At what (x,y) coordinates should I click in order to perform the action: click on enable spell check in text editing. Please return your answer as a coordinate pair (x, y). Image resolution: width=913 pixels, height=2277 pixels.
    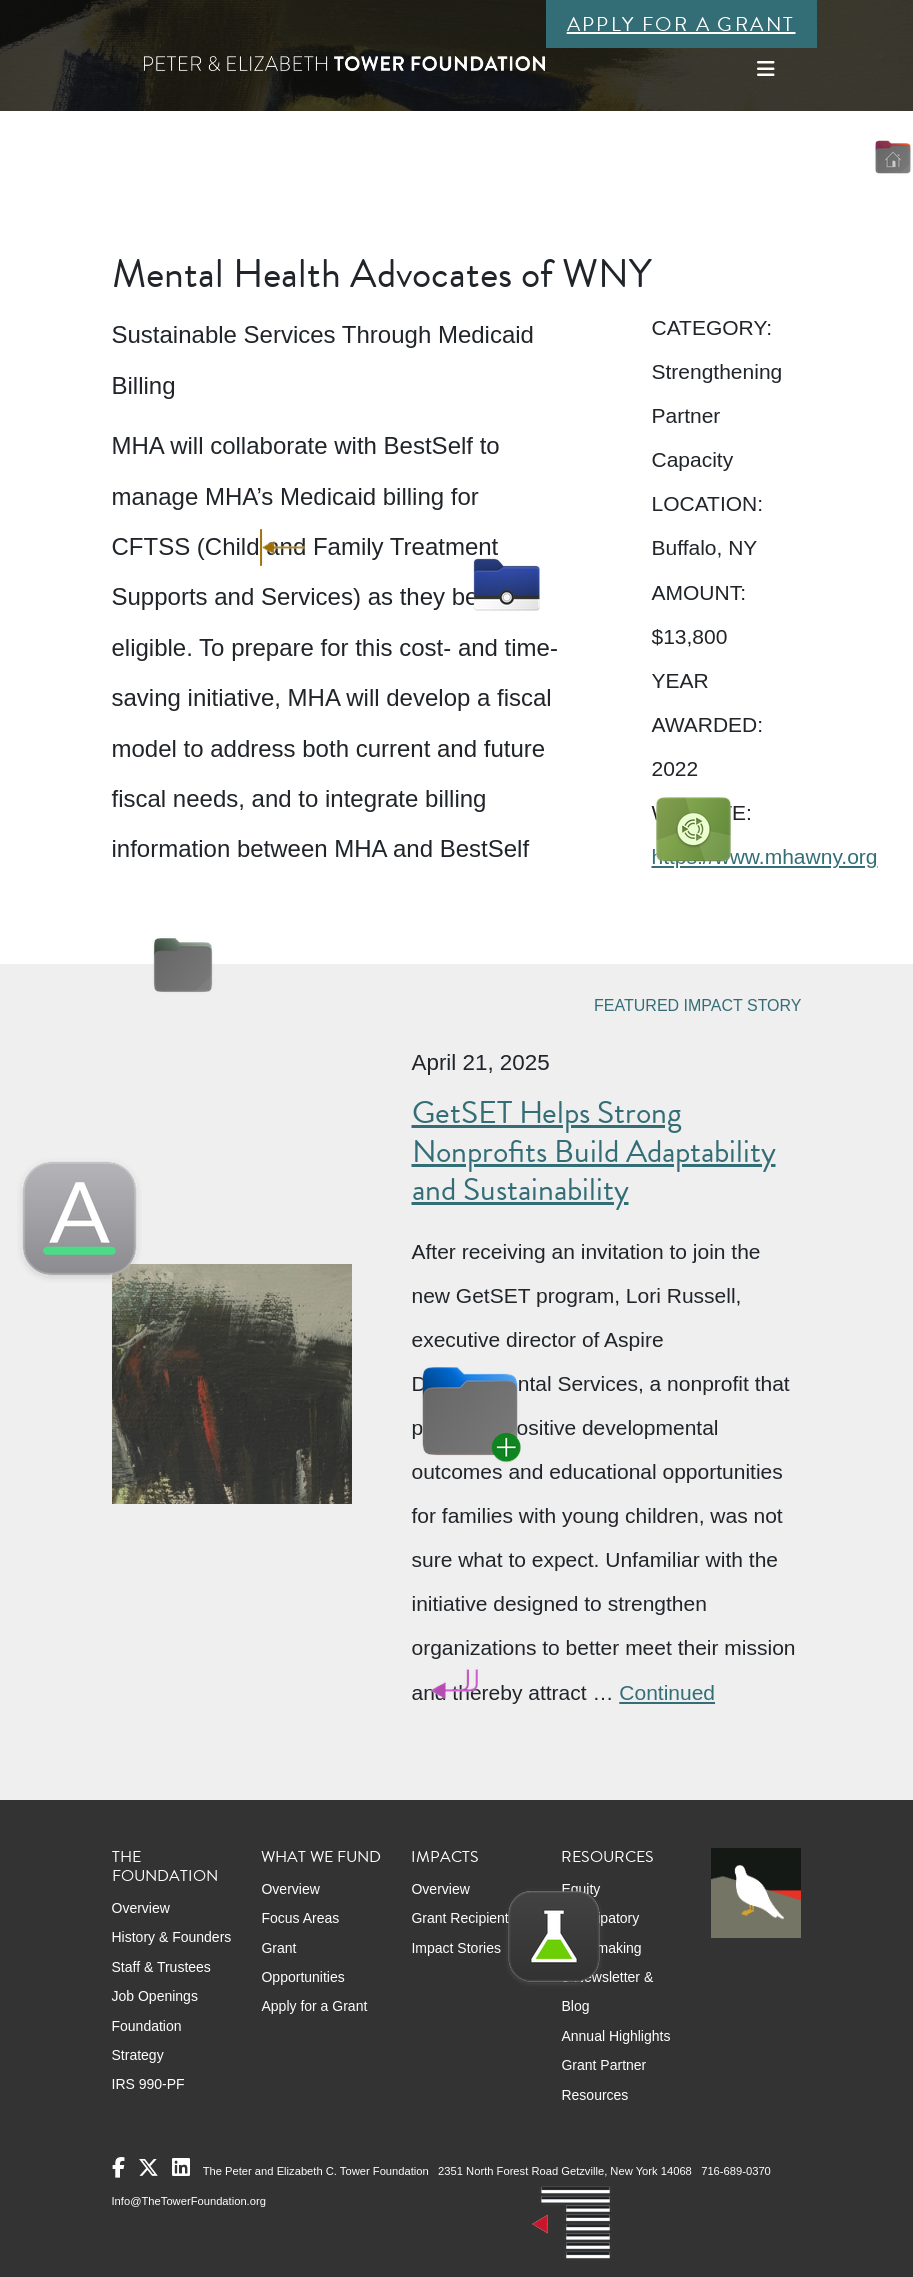
    Looking at the image, I should click on (79, 1220).